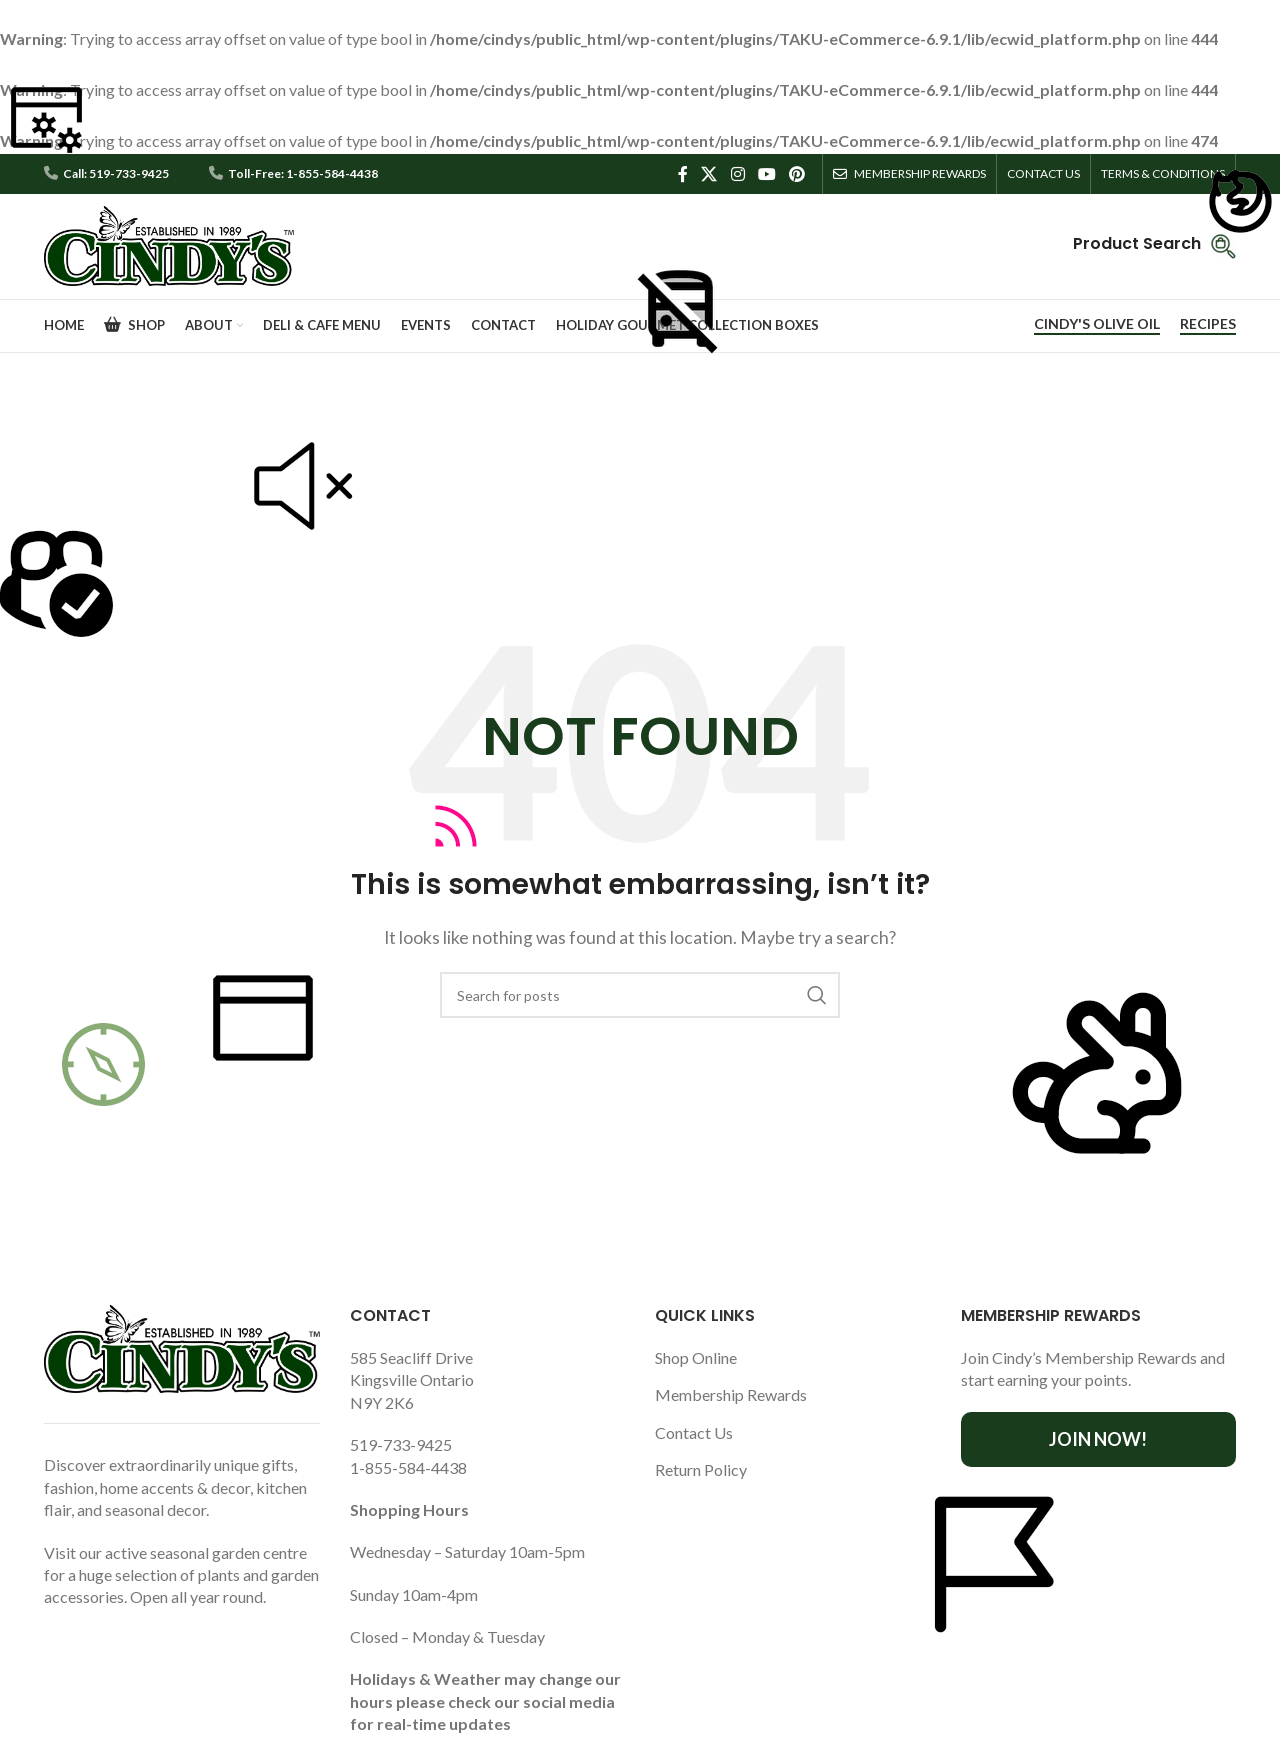 This screenshot has width=1280, height=1744. What do you see at coordinates (991, 1564) in the screenshot?
I see `flag an item for review or attention` at bounding box center [991, 1564].